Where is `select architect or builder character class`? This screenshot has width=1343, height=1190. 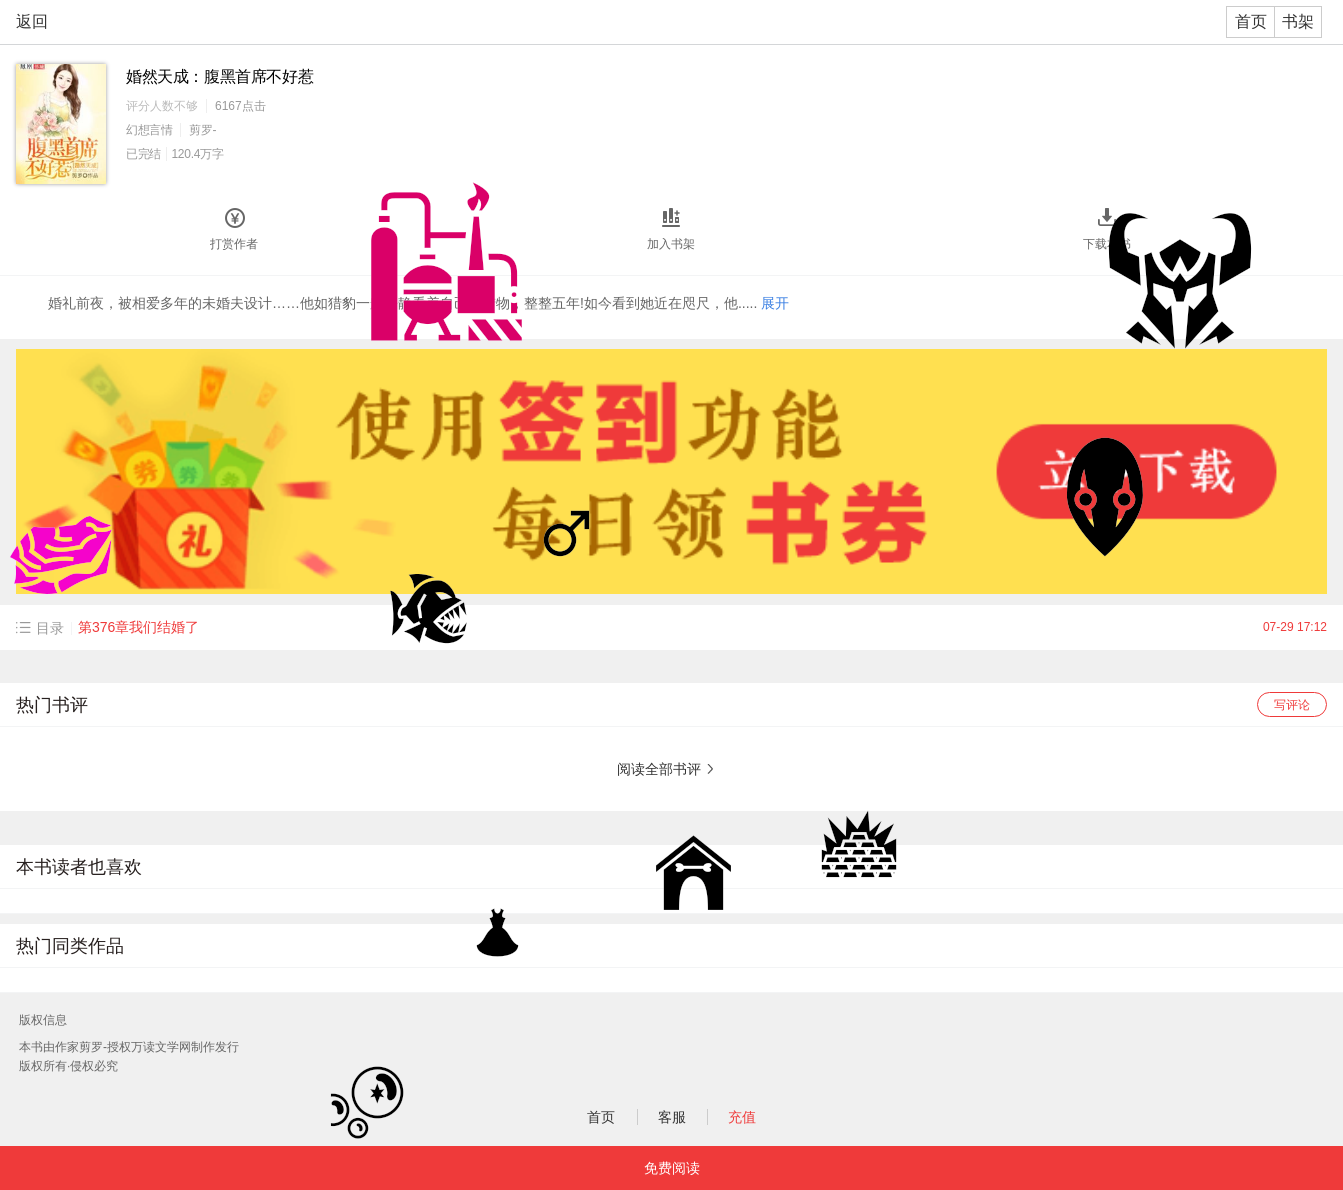 select architect or builder character class is located at coordinates (1105, 497).